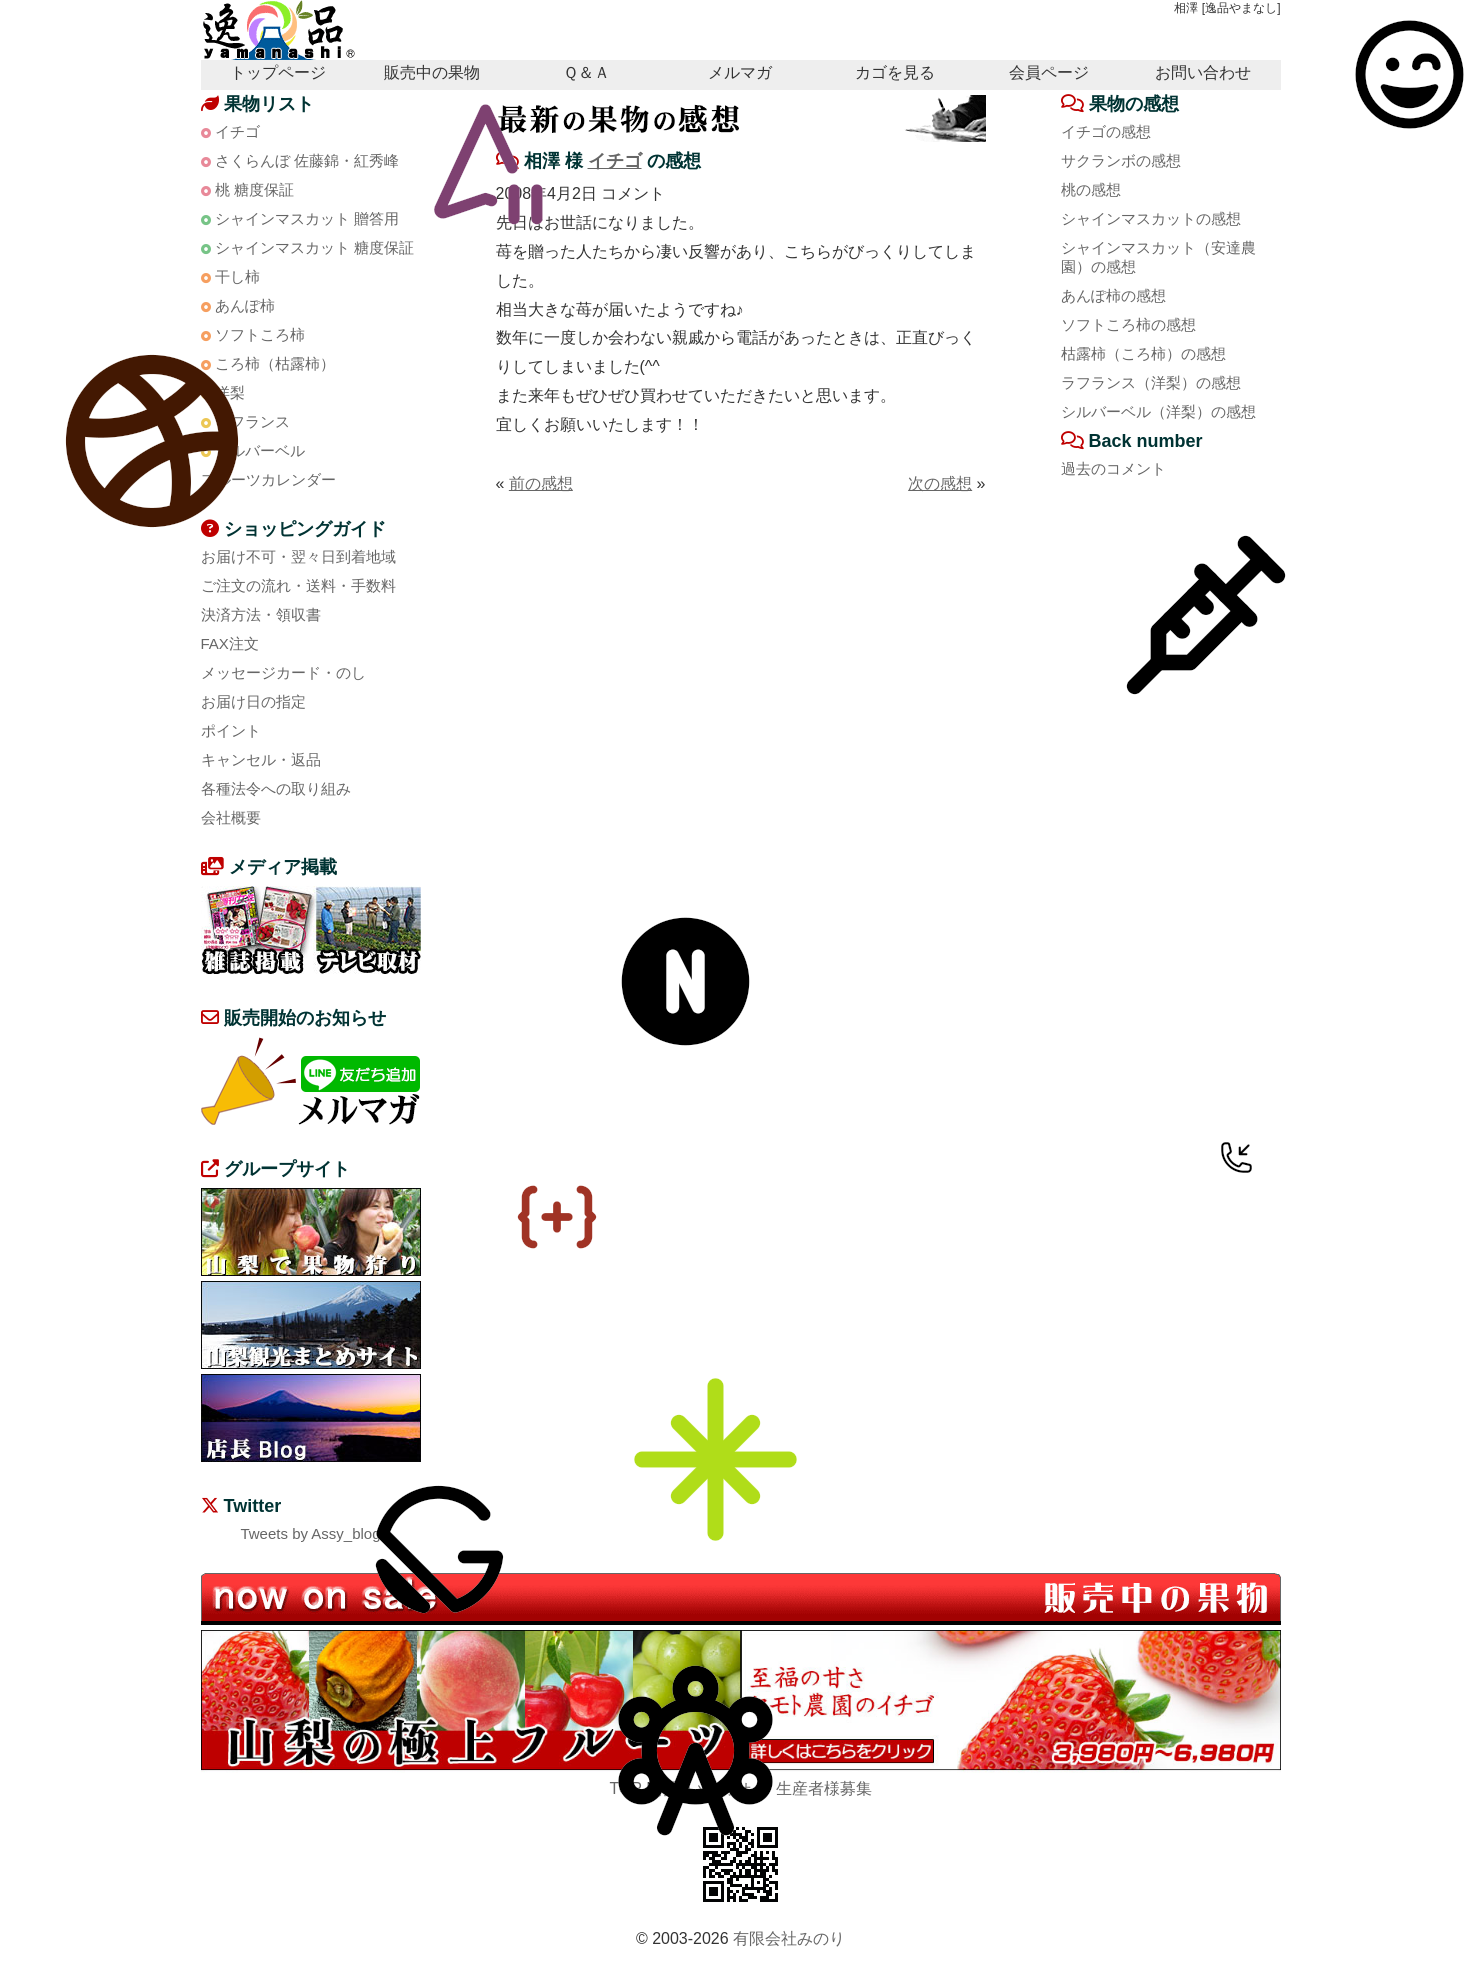 The height and width of the screenshot is (1968, 1481). What do you see at coordinates (715, 1459) in the screenshot?
I see `set or view your north star goal` at bounding box center [715, 1459].